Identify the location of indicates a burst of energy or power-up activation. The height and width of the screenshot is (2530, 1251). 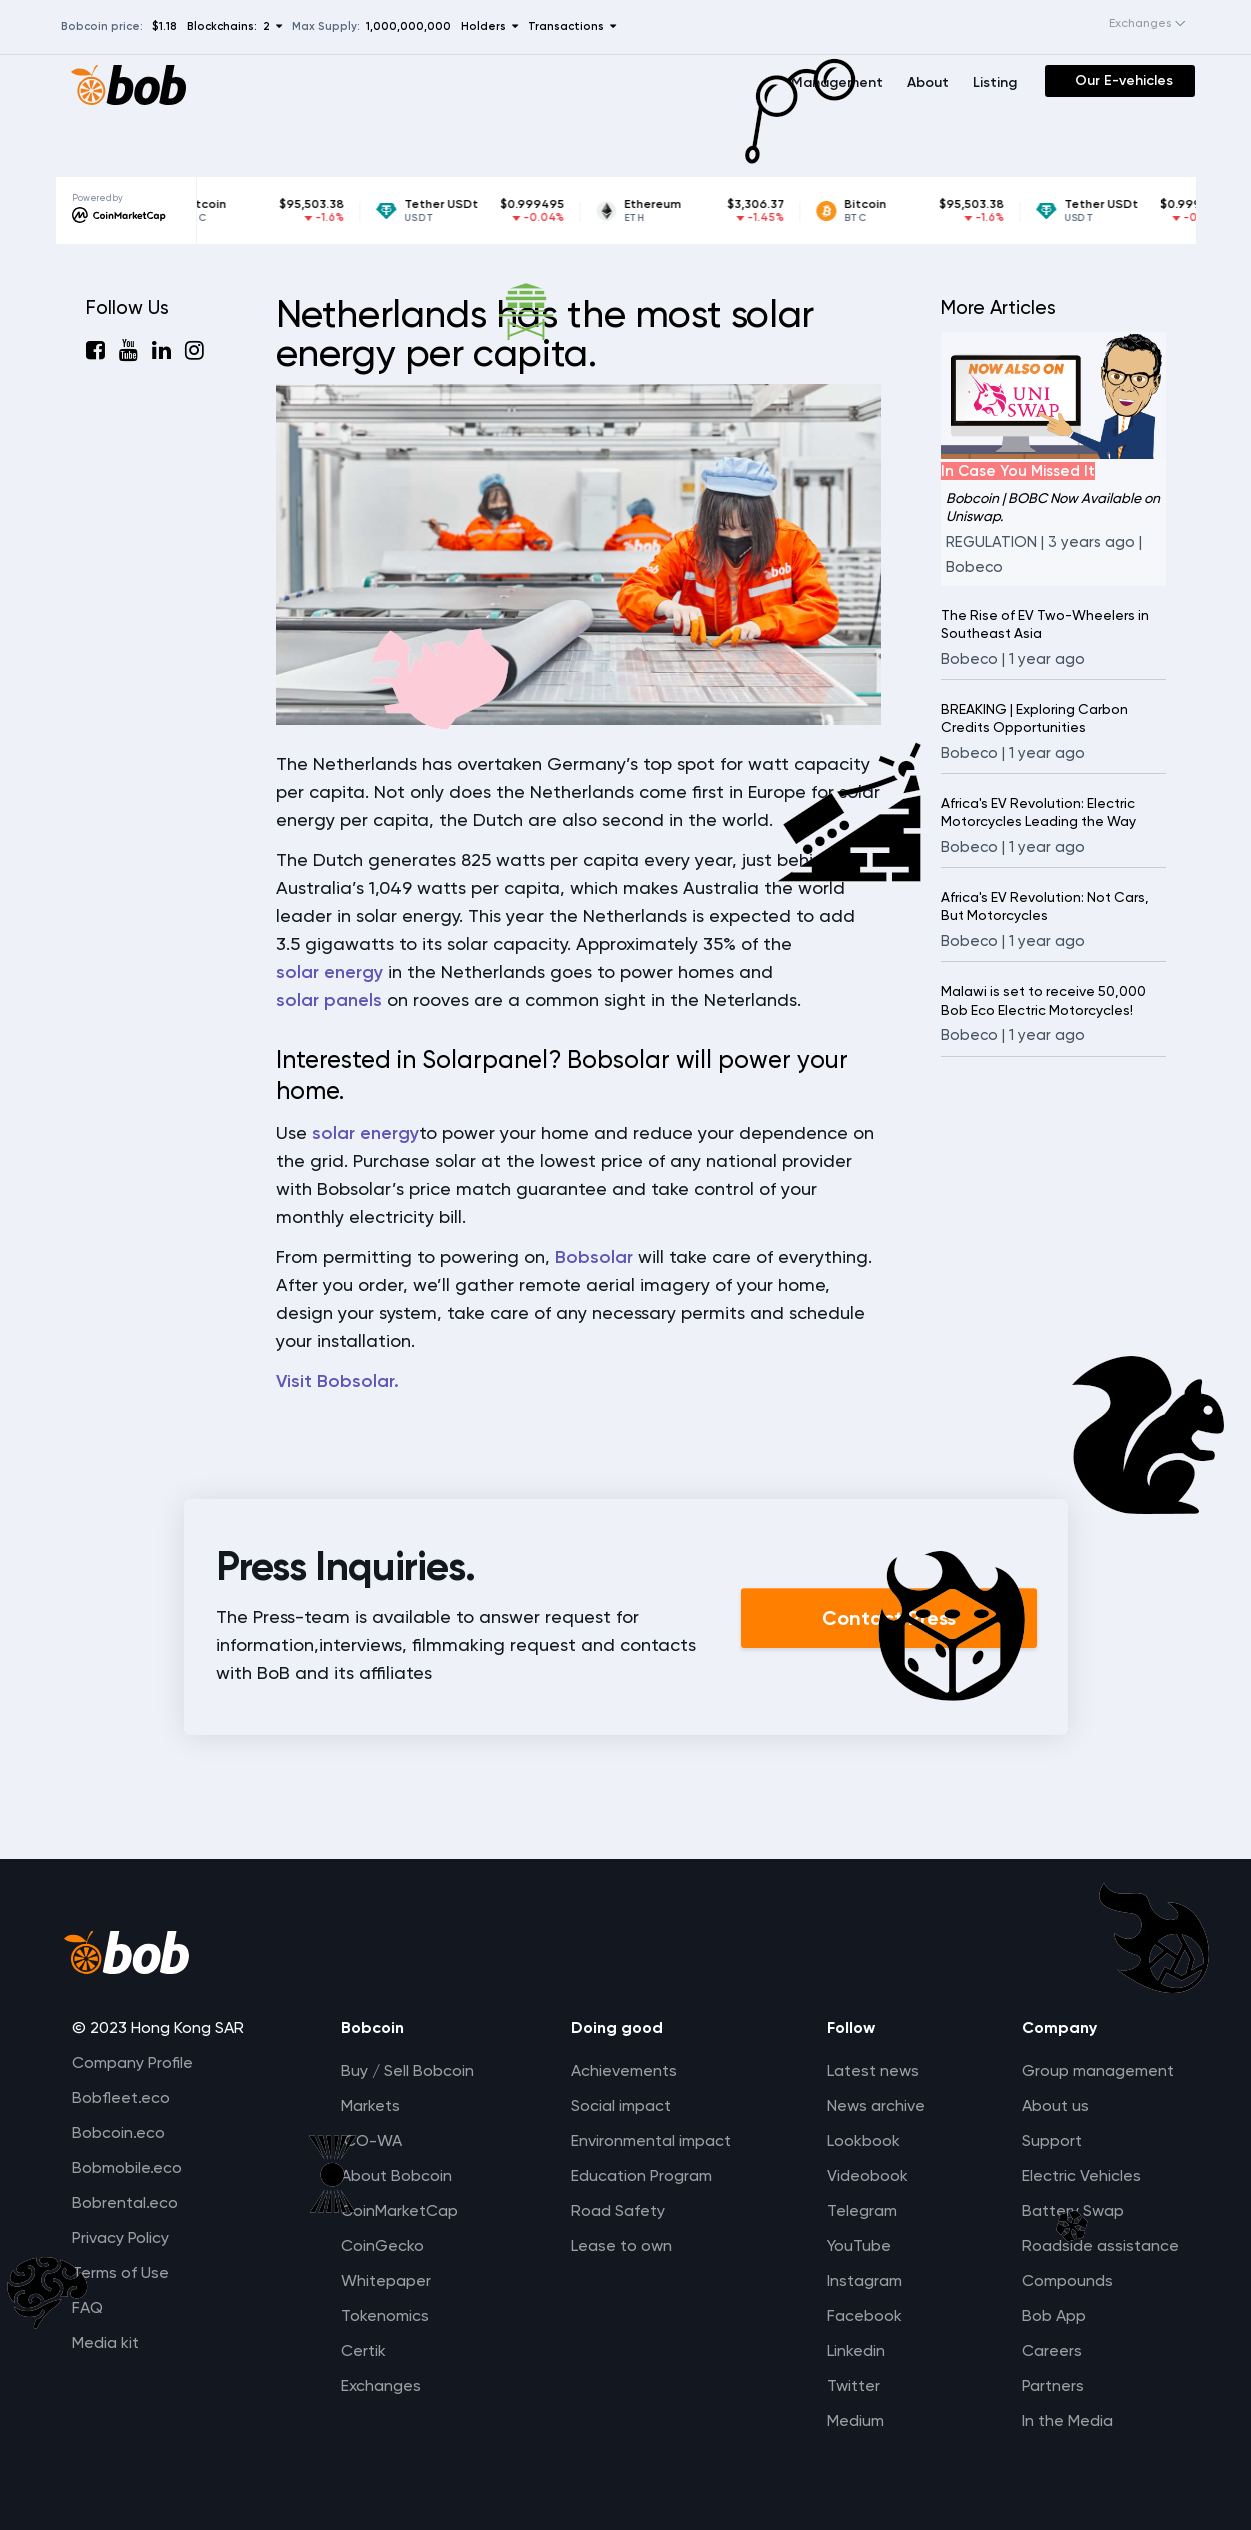
(331, 2174).